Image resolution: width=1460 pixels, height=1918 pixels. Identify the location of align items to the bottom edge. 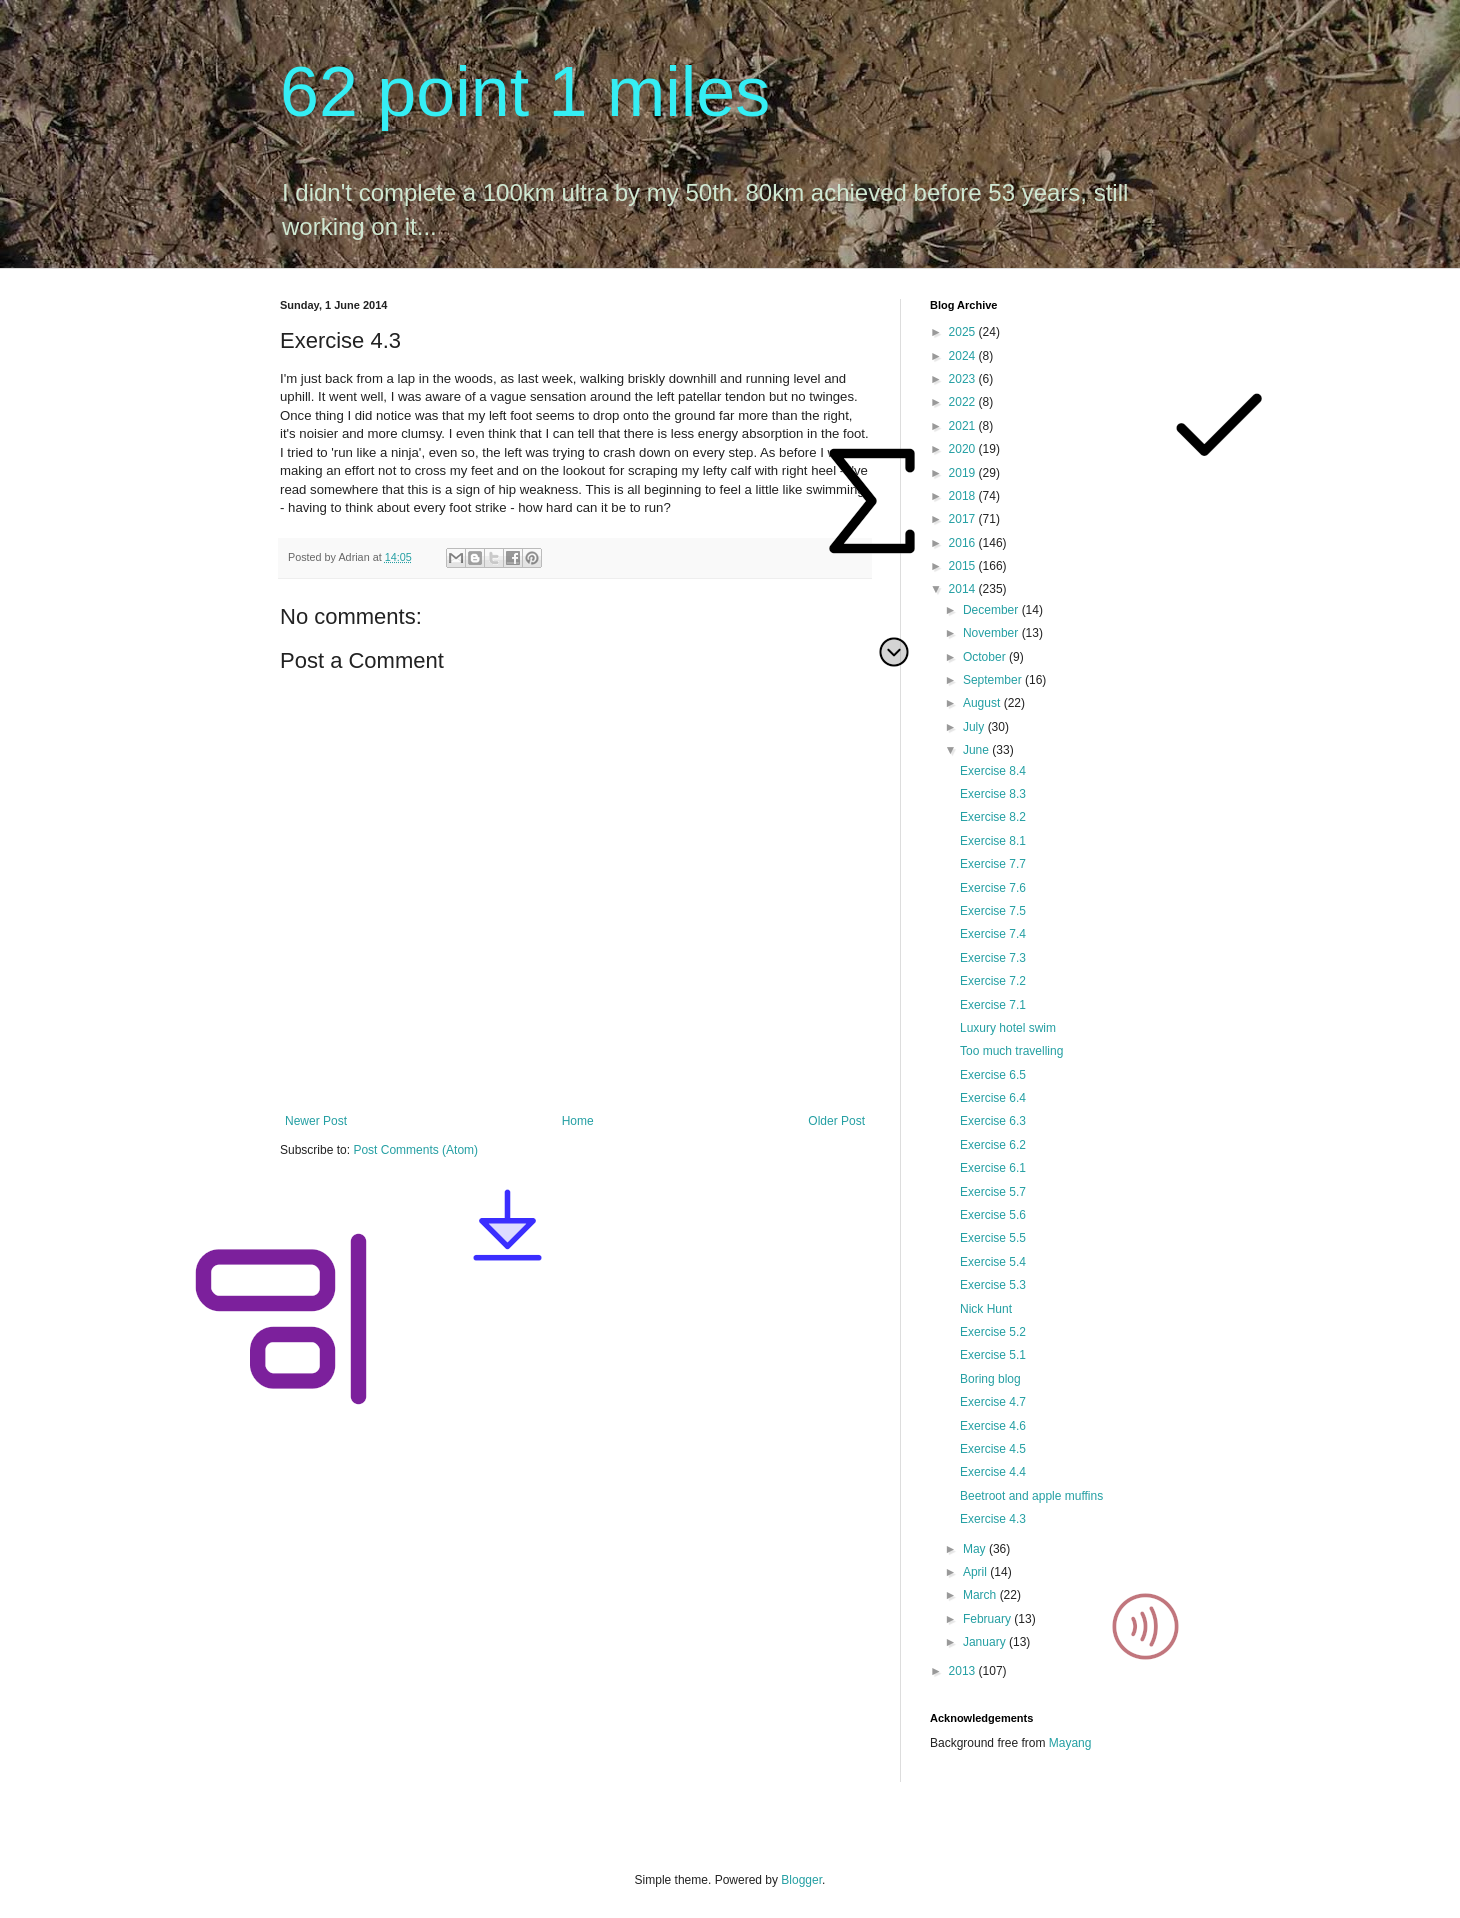
(281, 1319).